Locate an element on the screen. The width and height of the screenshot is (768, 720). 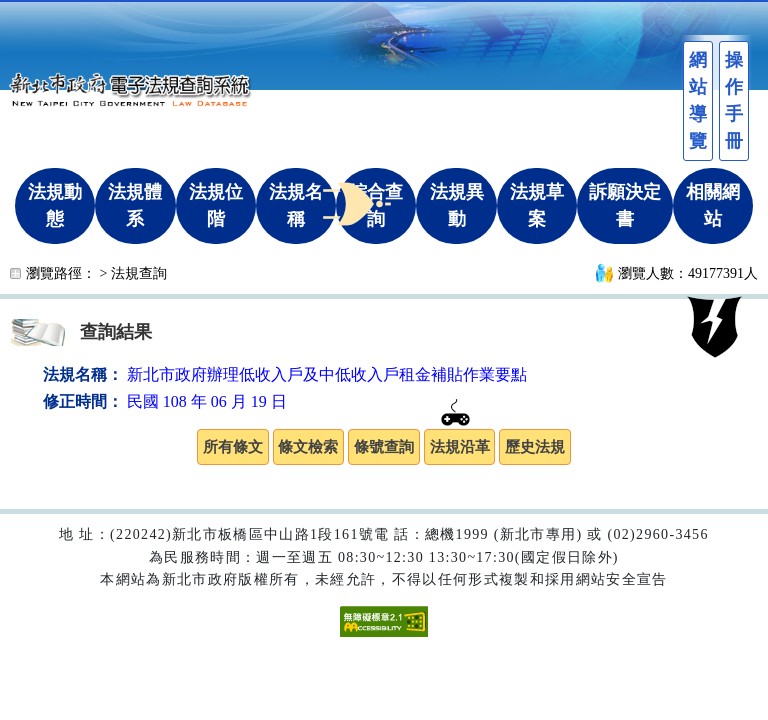
access gaming features or settings is located at coordinates (455, 413).